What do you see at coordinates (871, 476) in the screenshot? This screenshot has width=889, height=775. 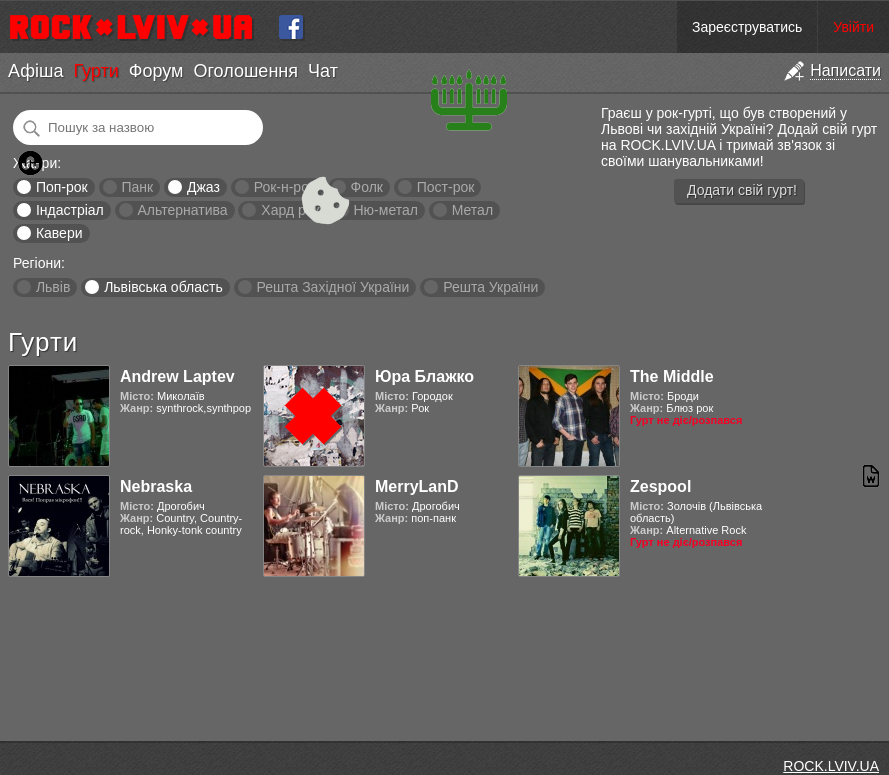 I see `open a Microsoft Word document` at bounding box center [871, 476].